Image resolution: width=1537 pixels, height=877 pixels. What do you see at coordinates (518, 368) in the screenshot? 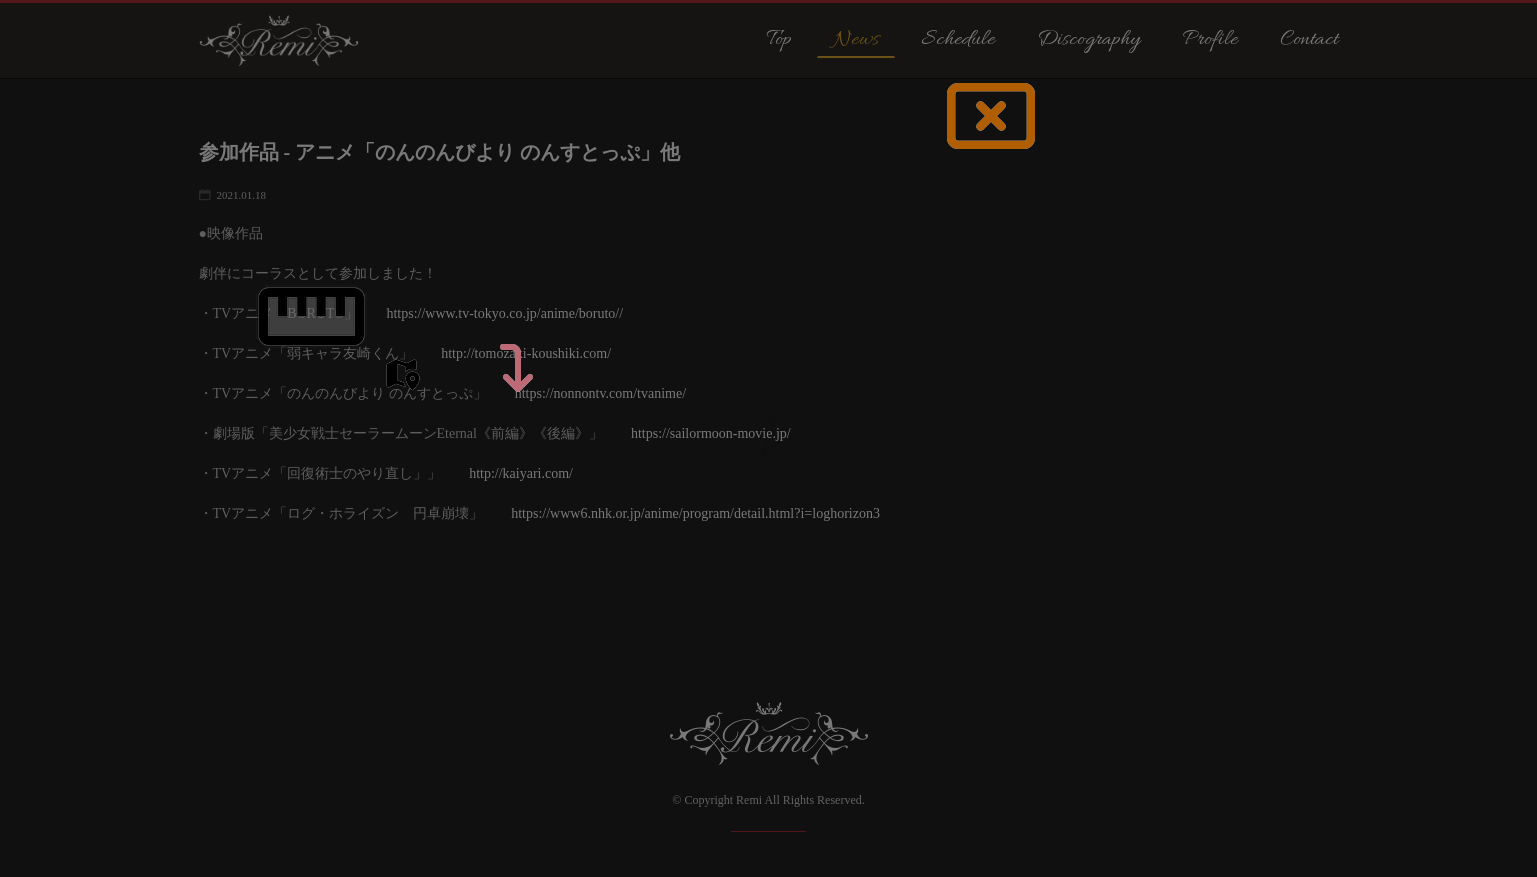
I see `move item down one level` at bounding box center [518, 368].